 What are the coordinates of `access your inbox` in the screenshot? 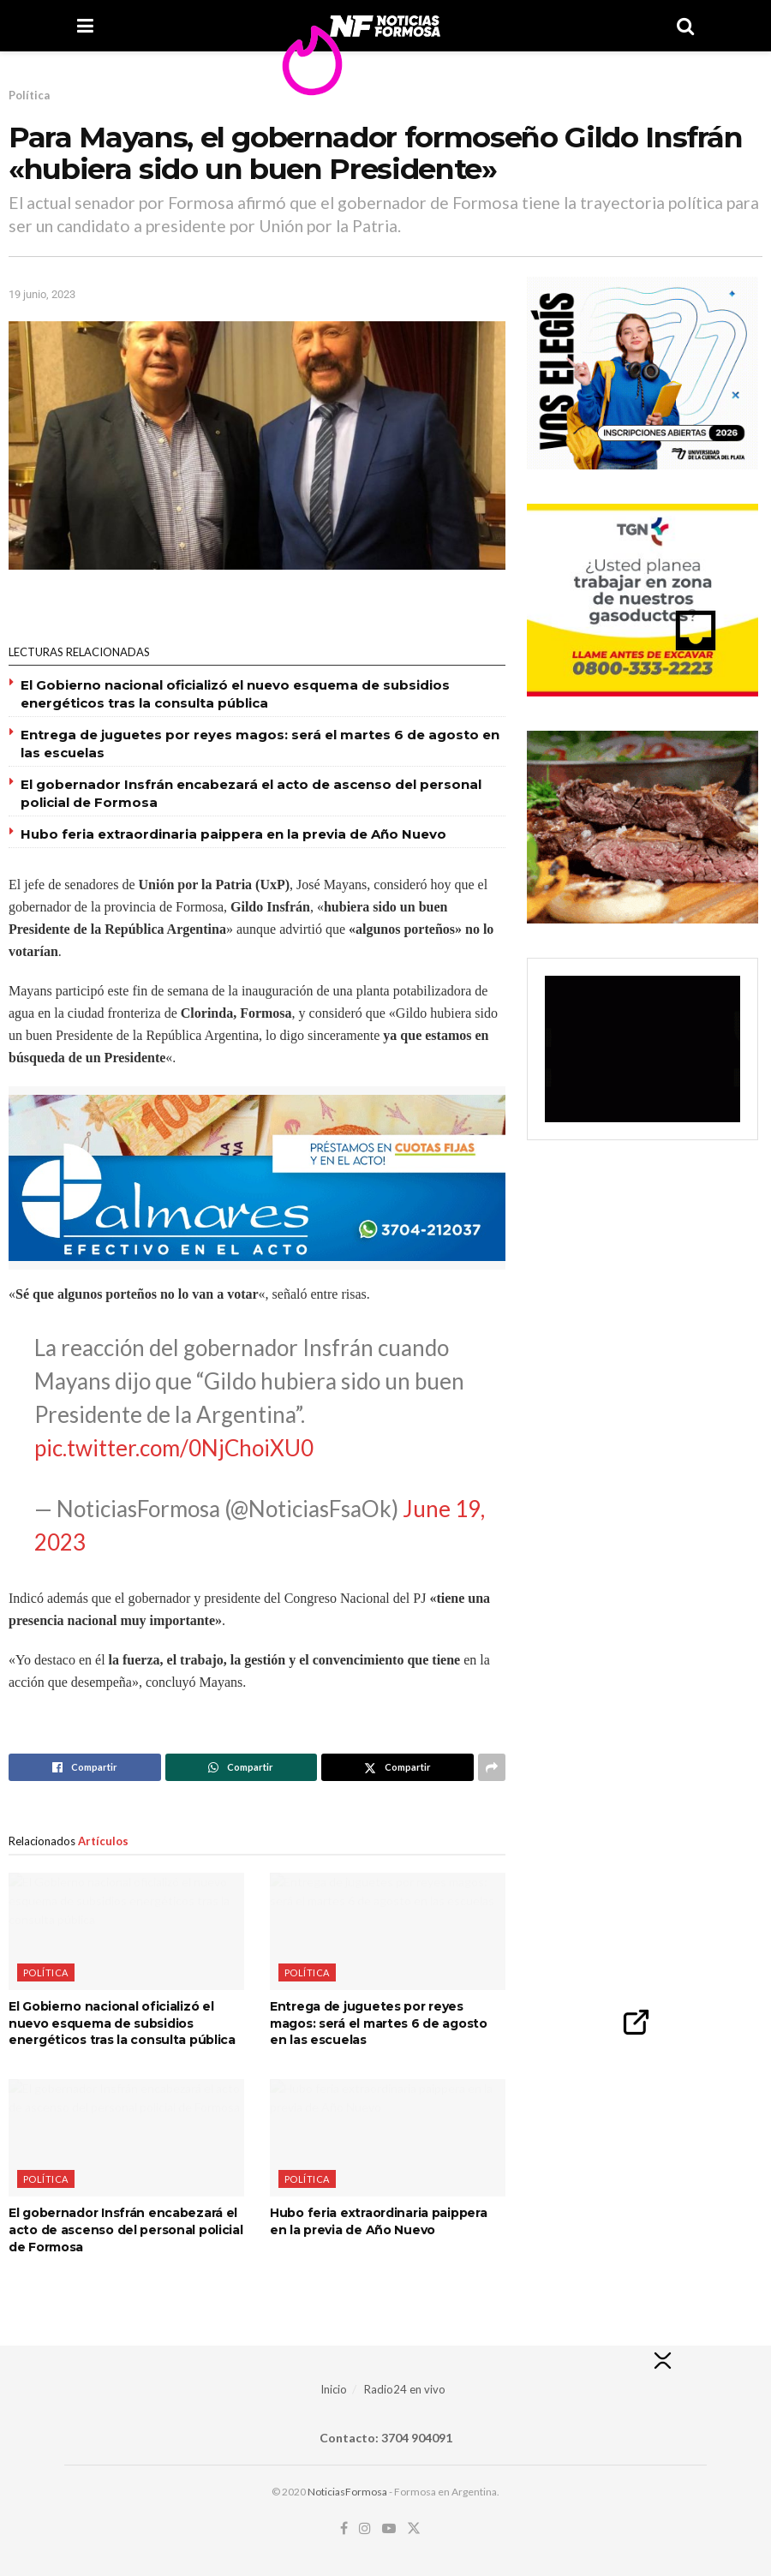 It's located at (696, 631).